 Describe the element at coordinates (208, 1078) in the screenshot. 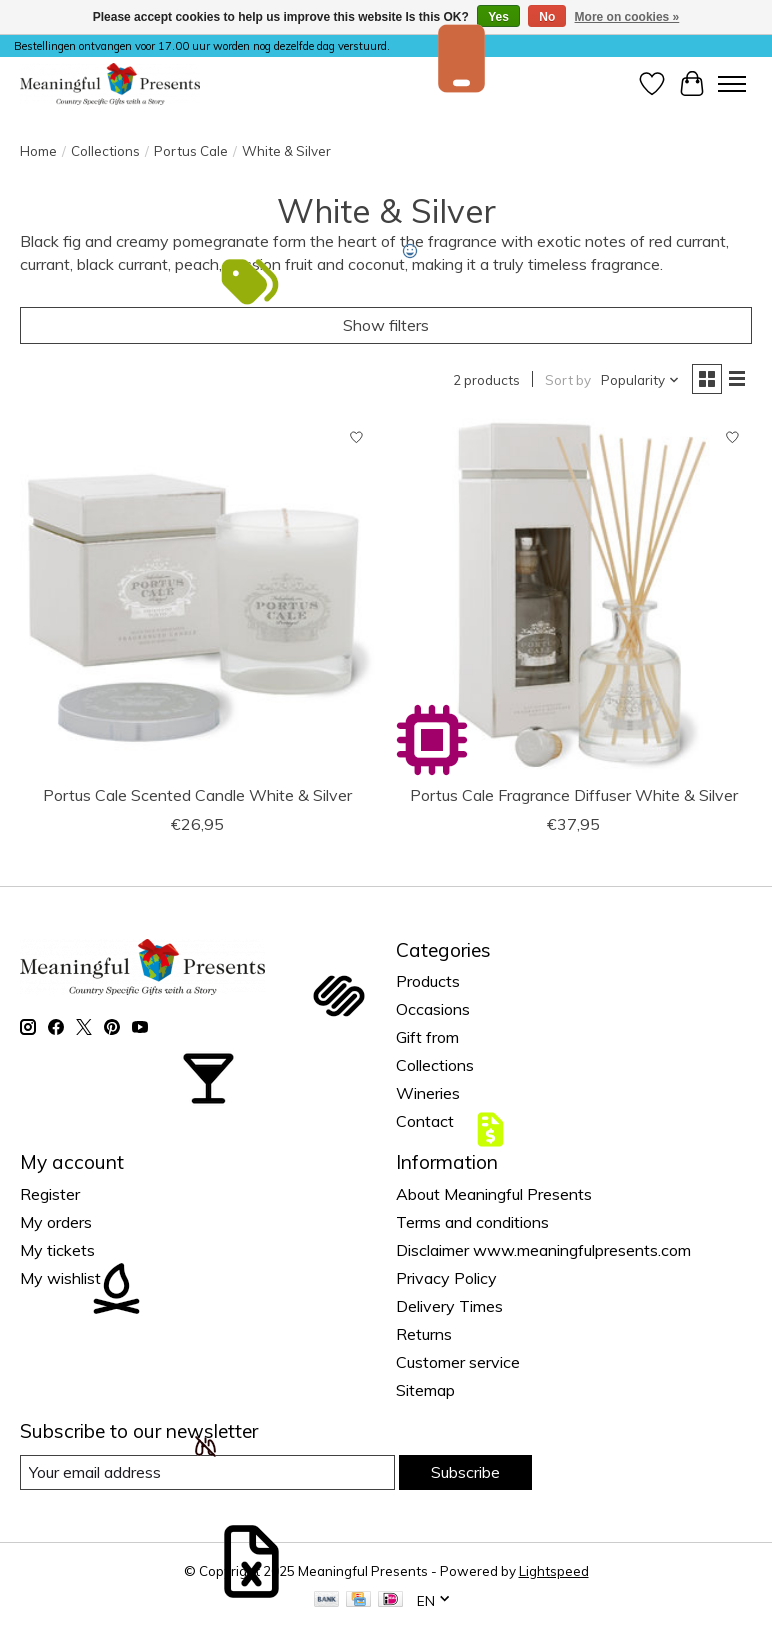

I see `find nearby bars or nightlife` at that location.